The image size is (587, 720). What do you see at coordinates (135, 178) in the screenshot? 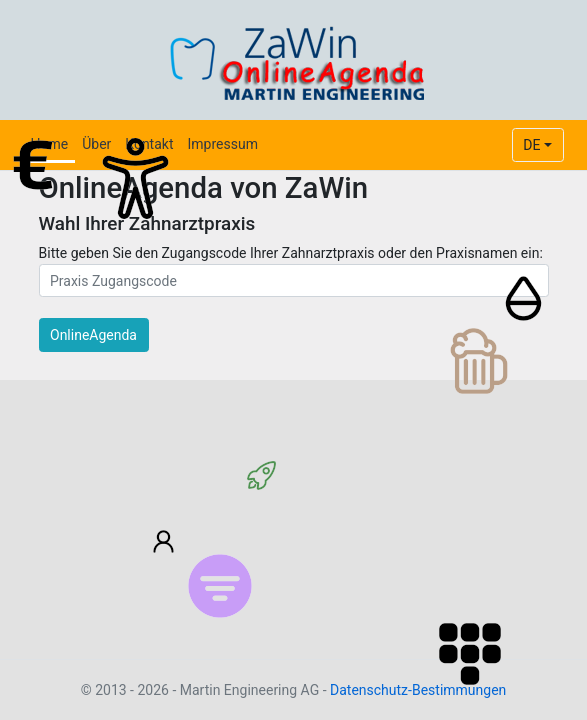
I see `access accessibility settings` at bounding box center [135, 178].